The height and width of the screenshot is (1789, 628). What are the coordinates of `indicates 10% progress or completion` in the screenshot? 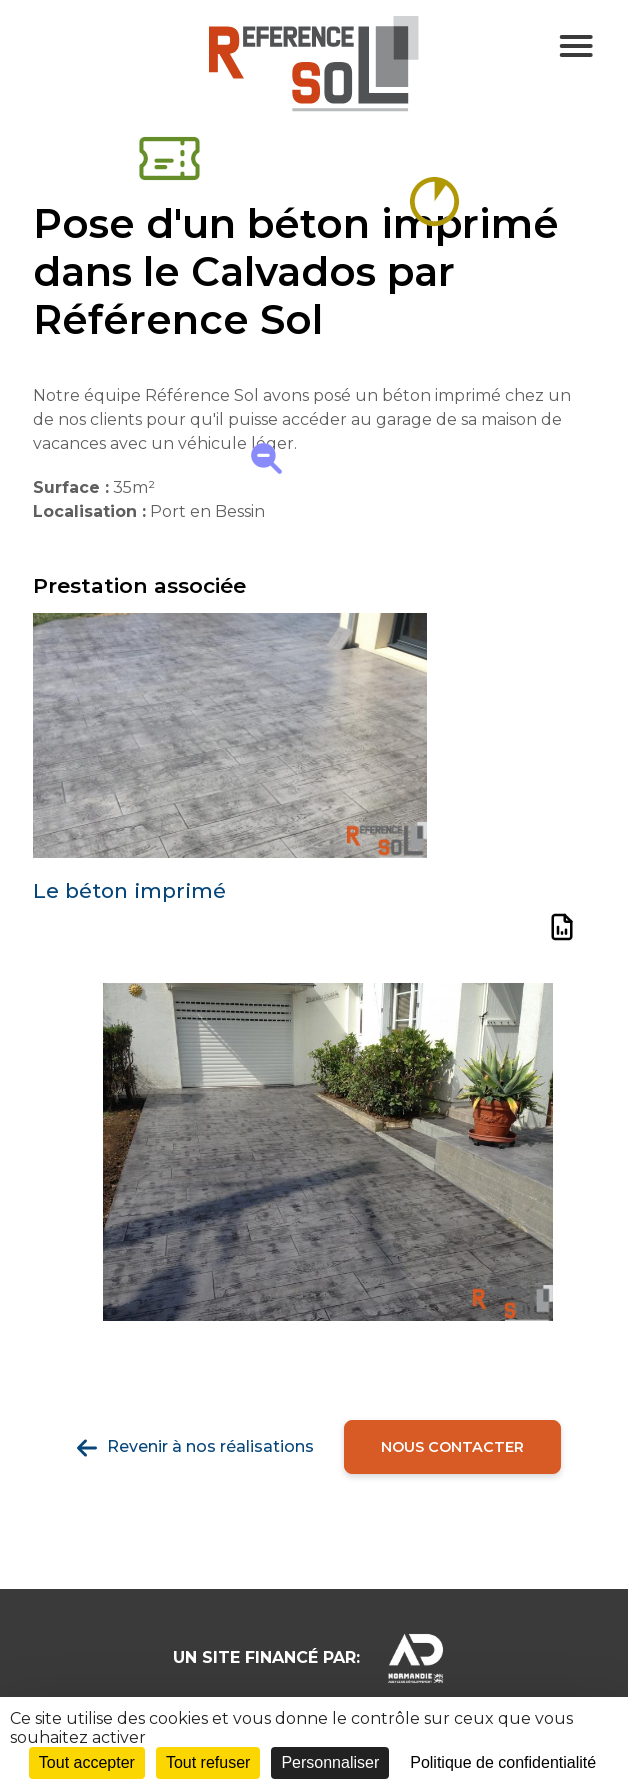 It's located at (434, 201).